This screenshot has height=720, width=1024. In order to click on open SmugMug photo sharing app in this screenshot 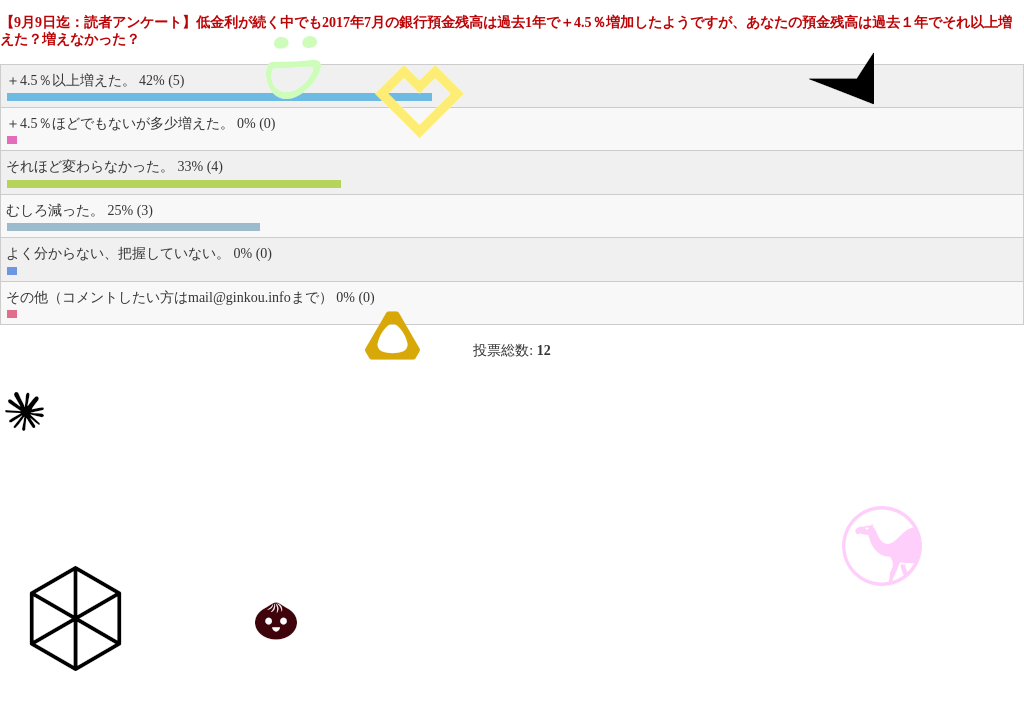, I will do `click(293, 67)`.